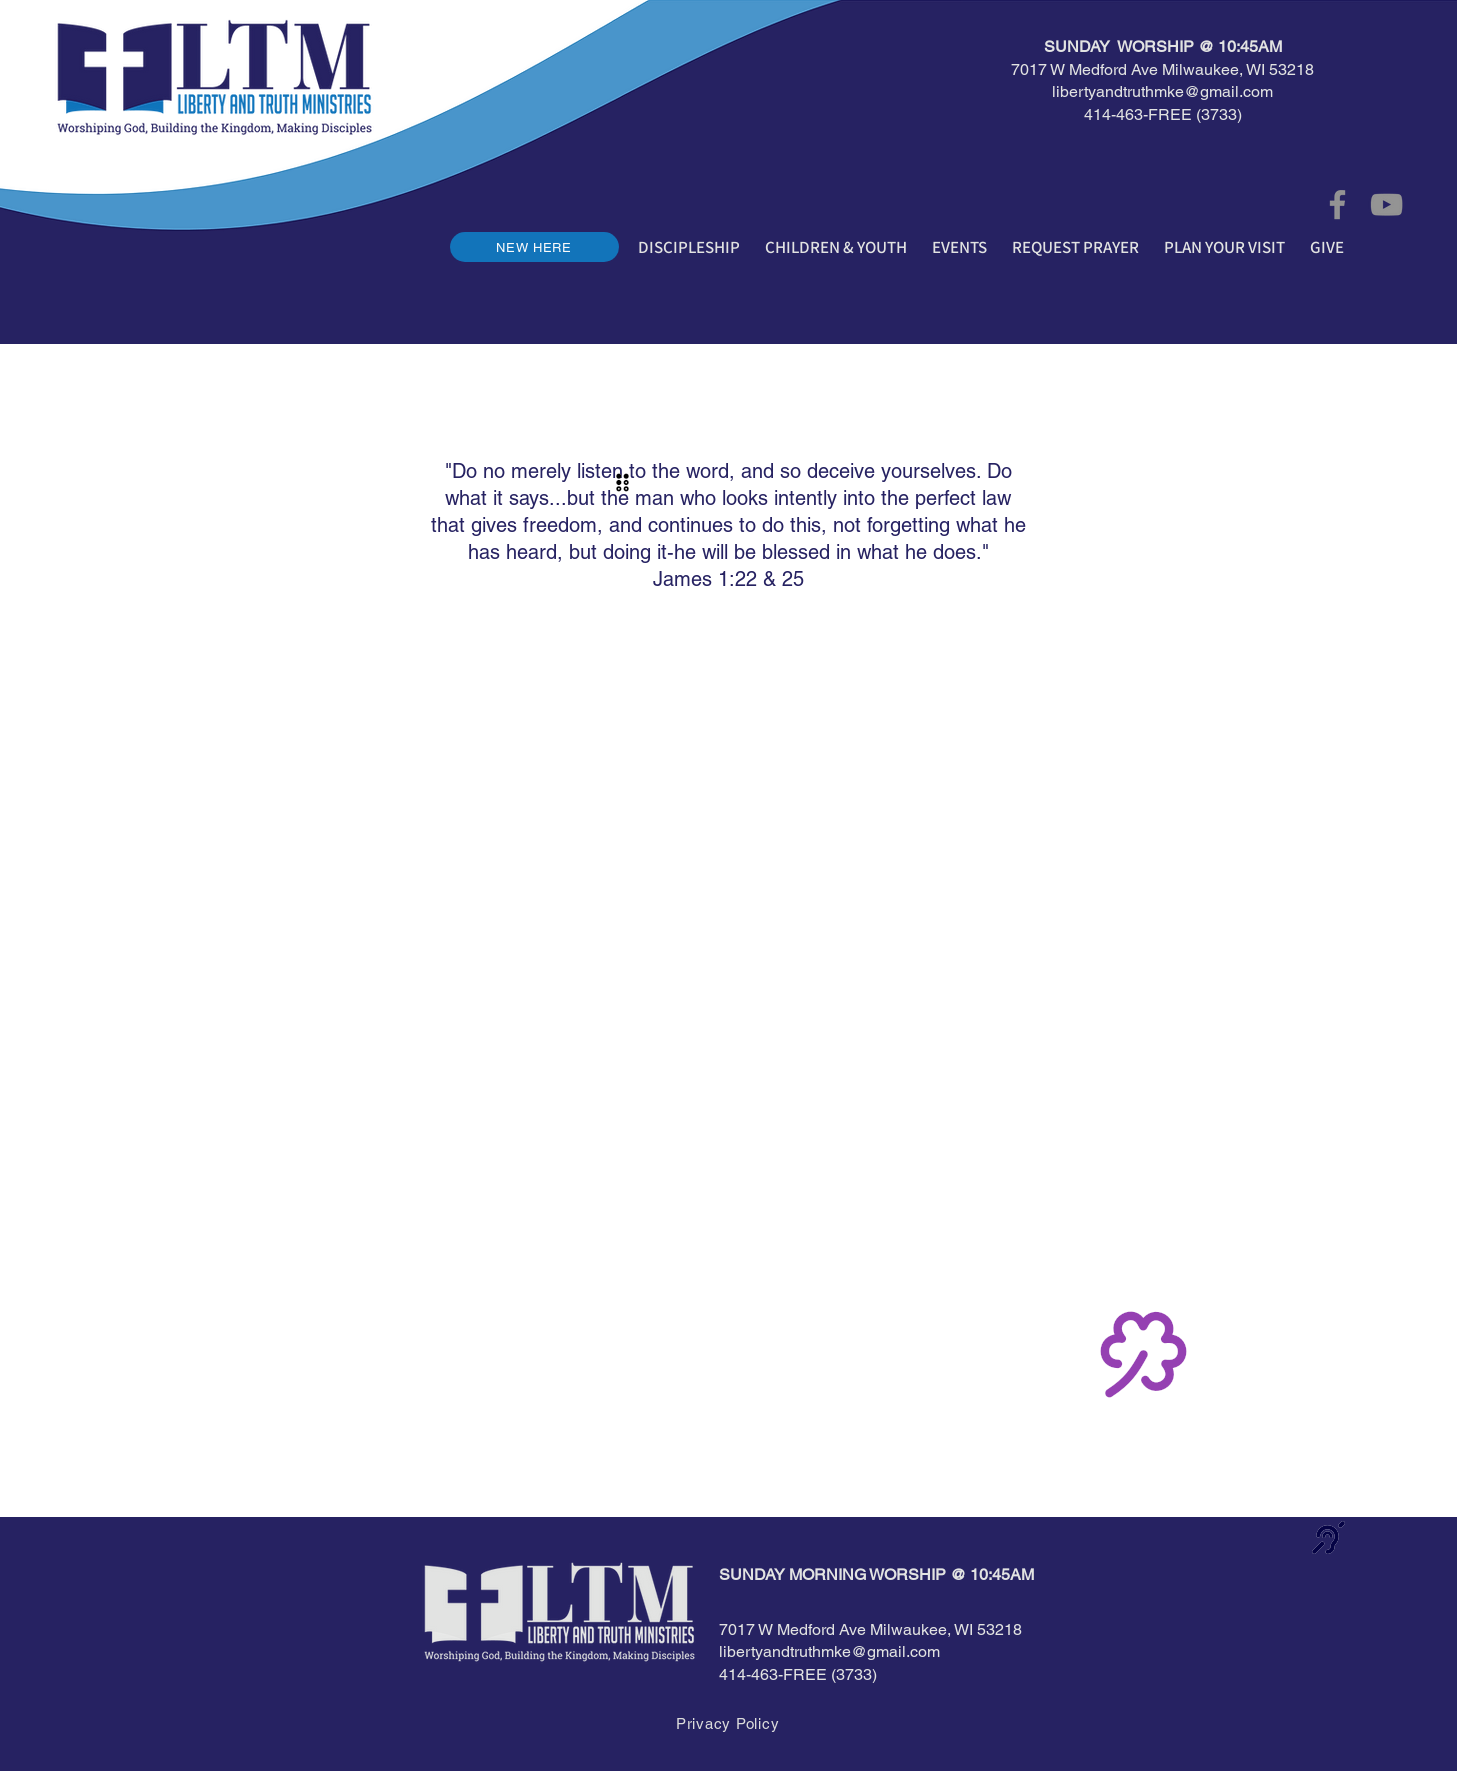 Image resolution: width=1457 pixels, height=1771 pixels. What do you see at coordinates (622, 482) in the screenshot?
I see `enable braille accessibility features` at bounding box center [622, 482].